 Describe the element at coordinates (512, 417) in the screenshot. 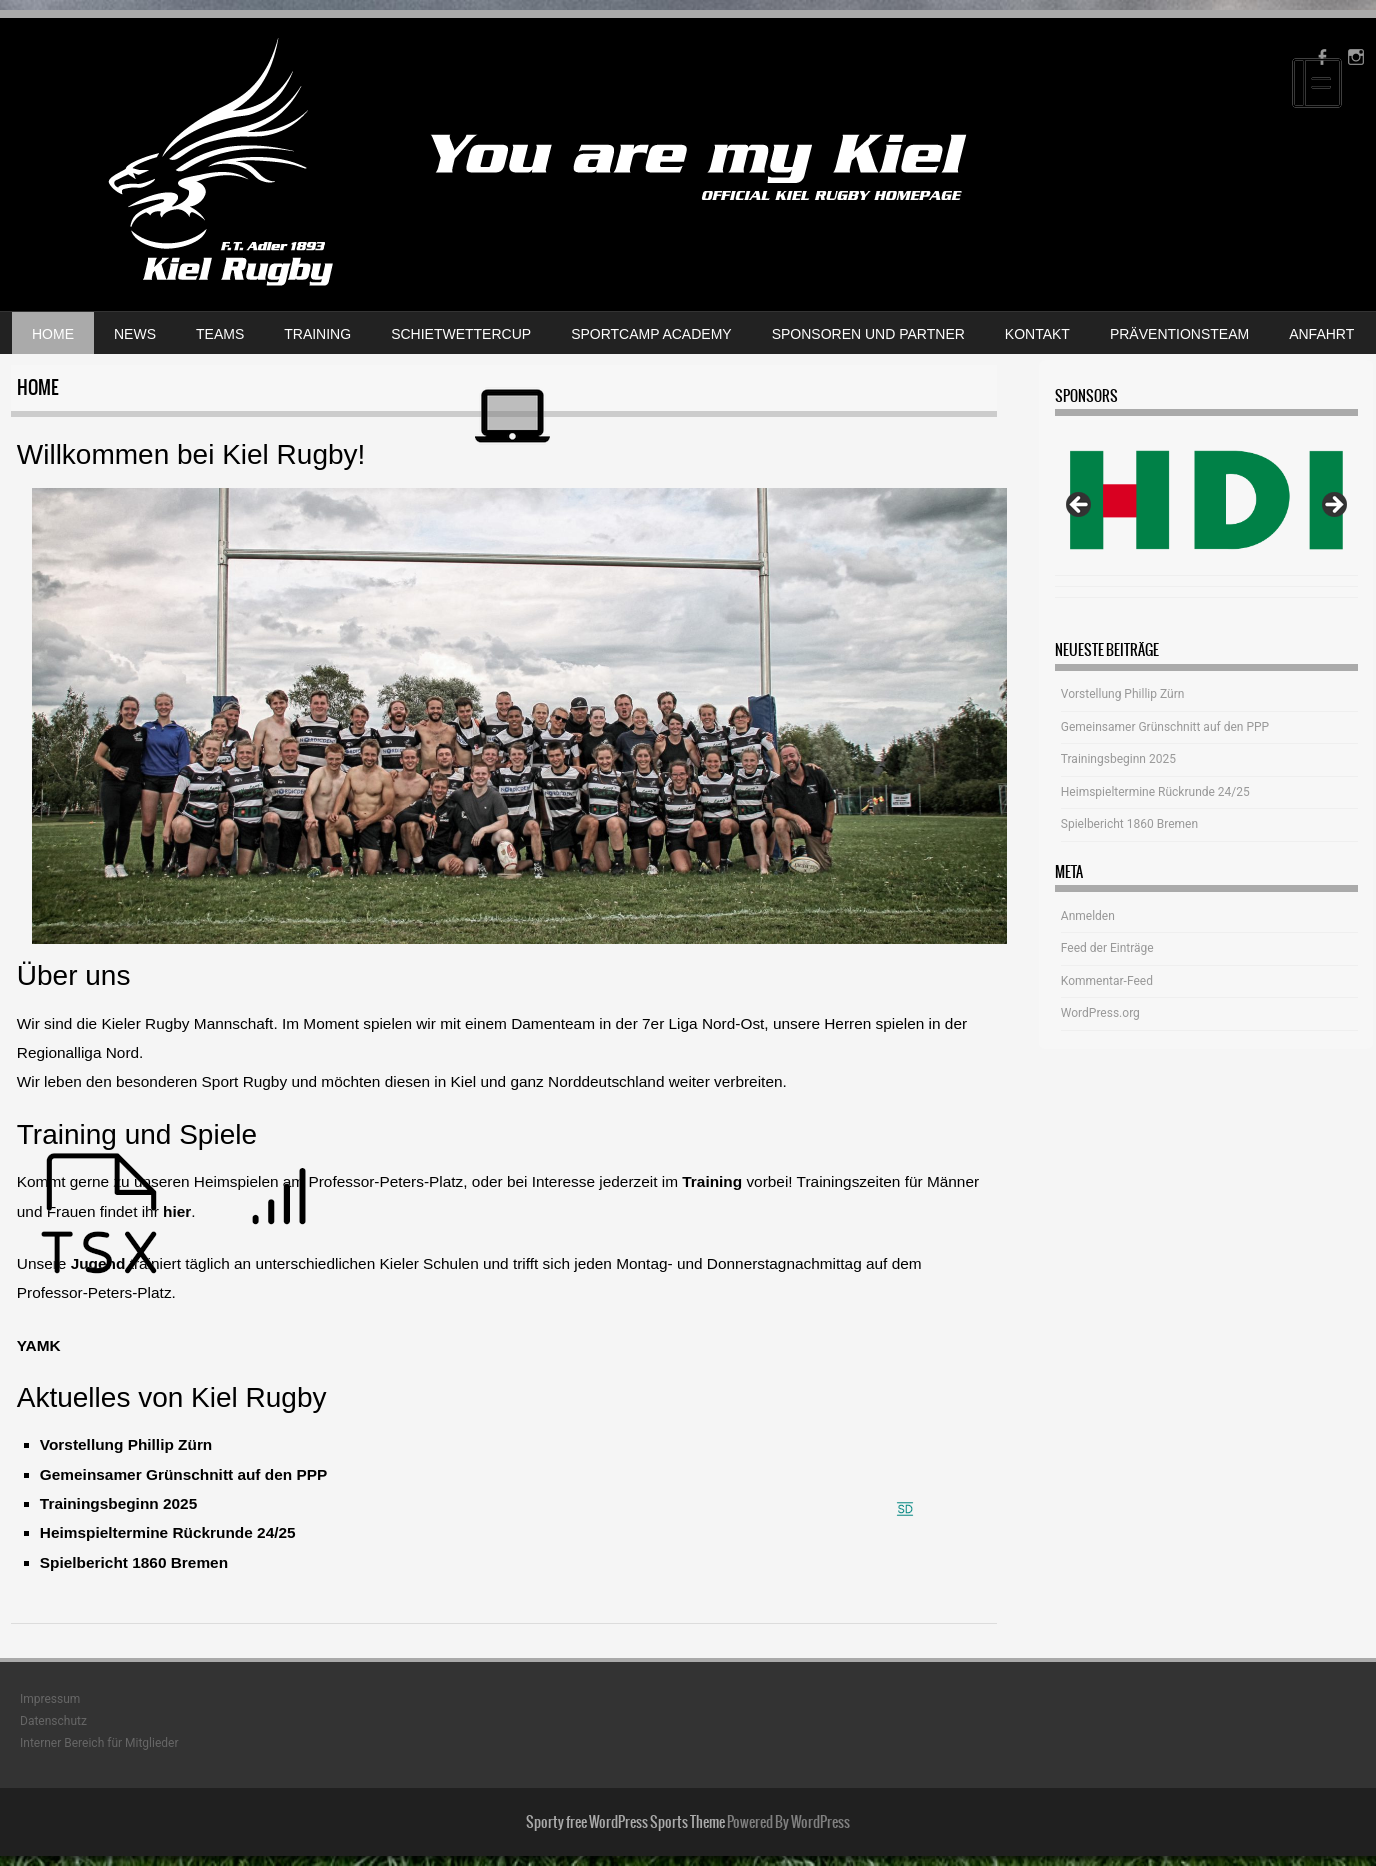

I see `switch to desktop or laptop view` at that location.